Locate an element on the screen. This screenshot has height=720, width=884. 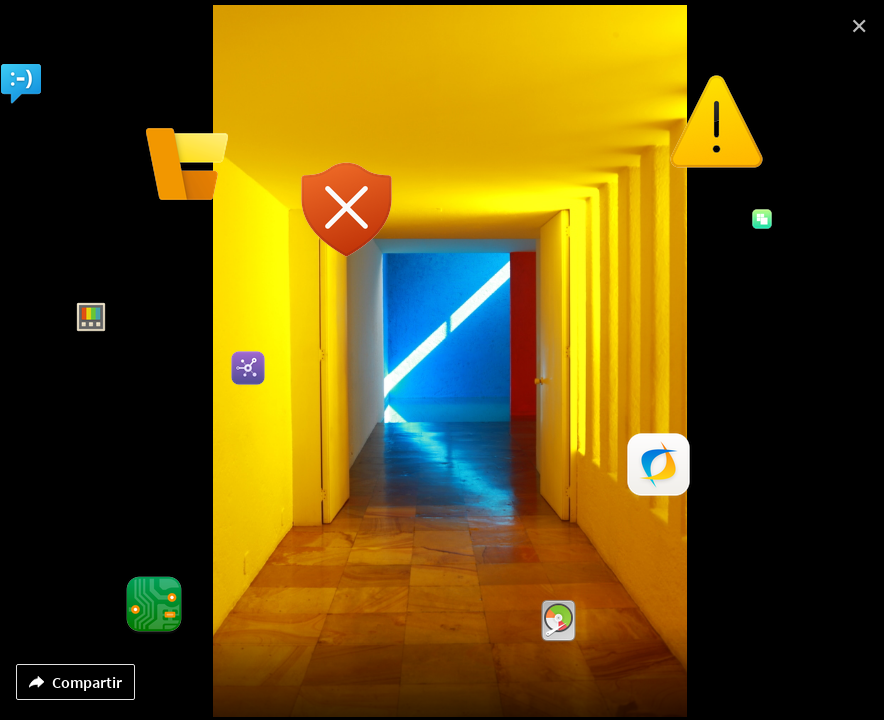
open gparted disk partition editor is located at coordinates (558, 620).